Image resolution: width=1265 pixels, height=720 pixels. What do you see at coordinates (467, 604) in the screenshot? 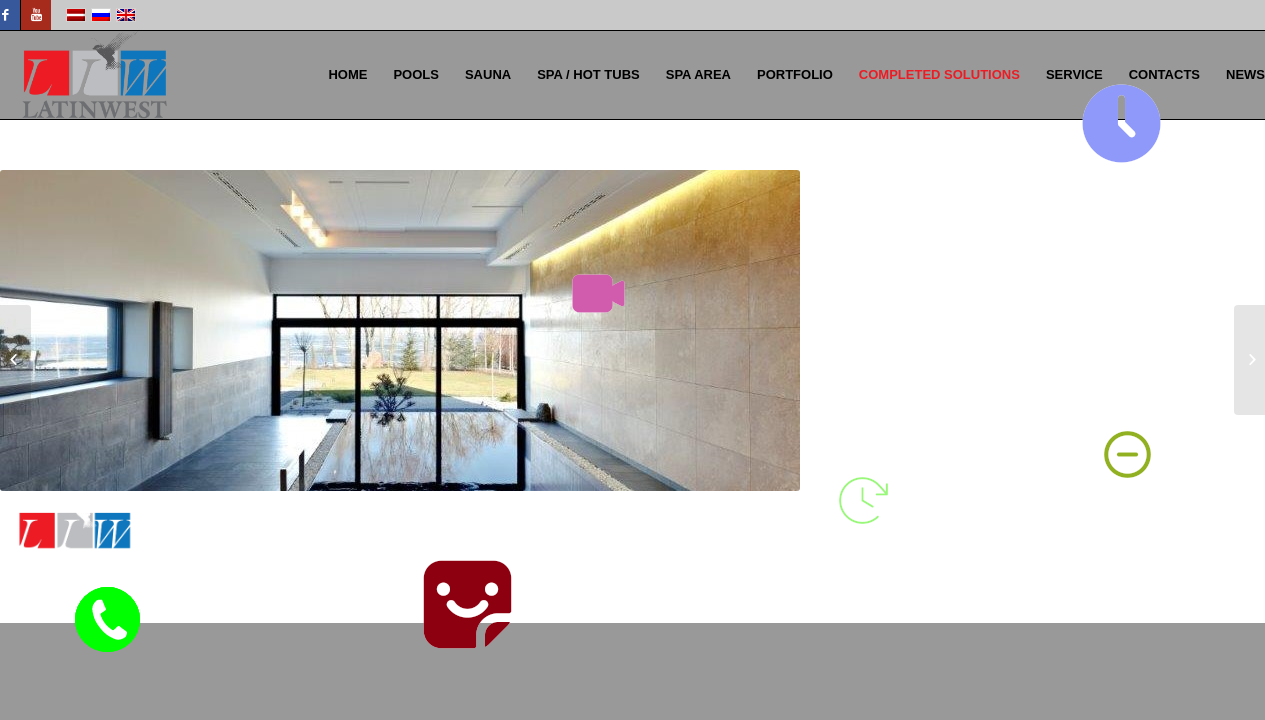
I see `open sticker picker` at bounding box center [467, 604].